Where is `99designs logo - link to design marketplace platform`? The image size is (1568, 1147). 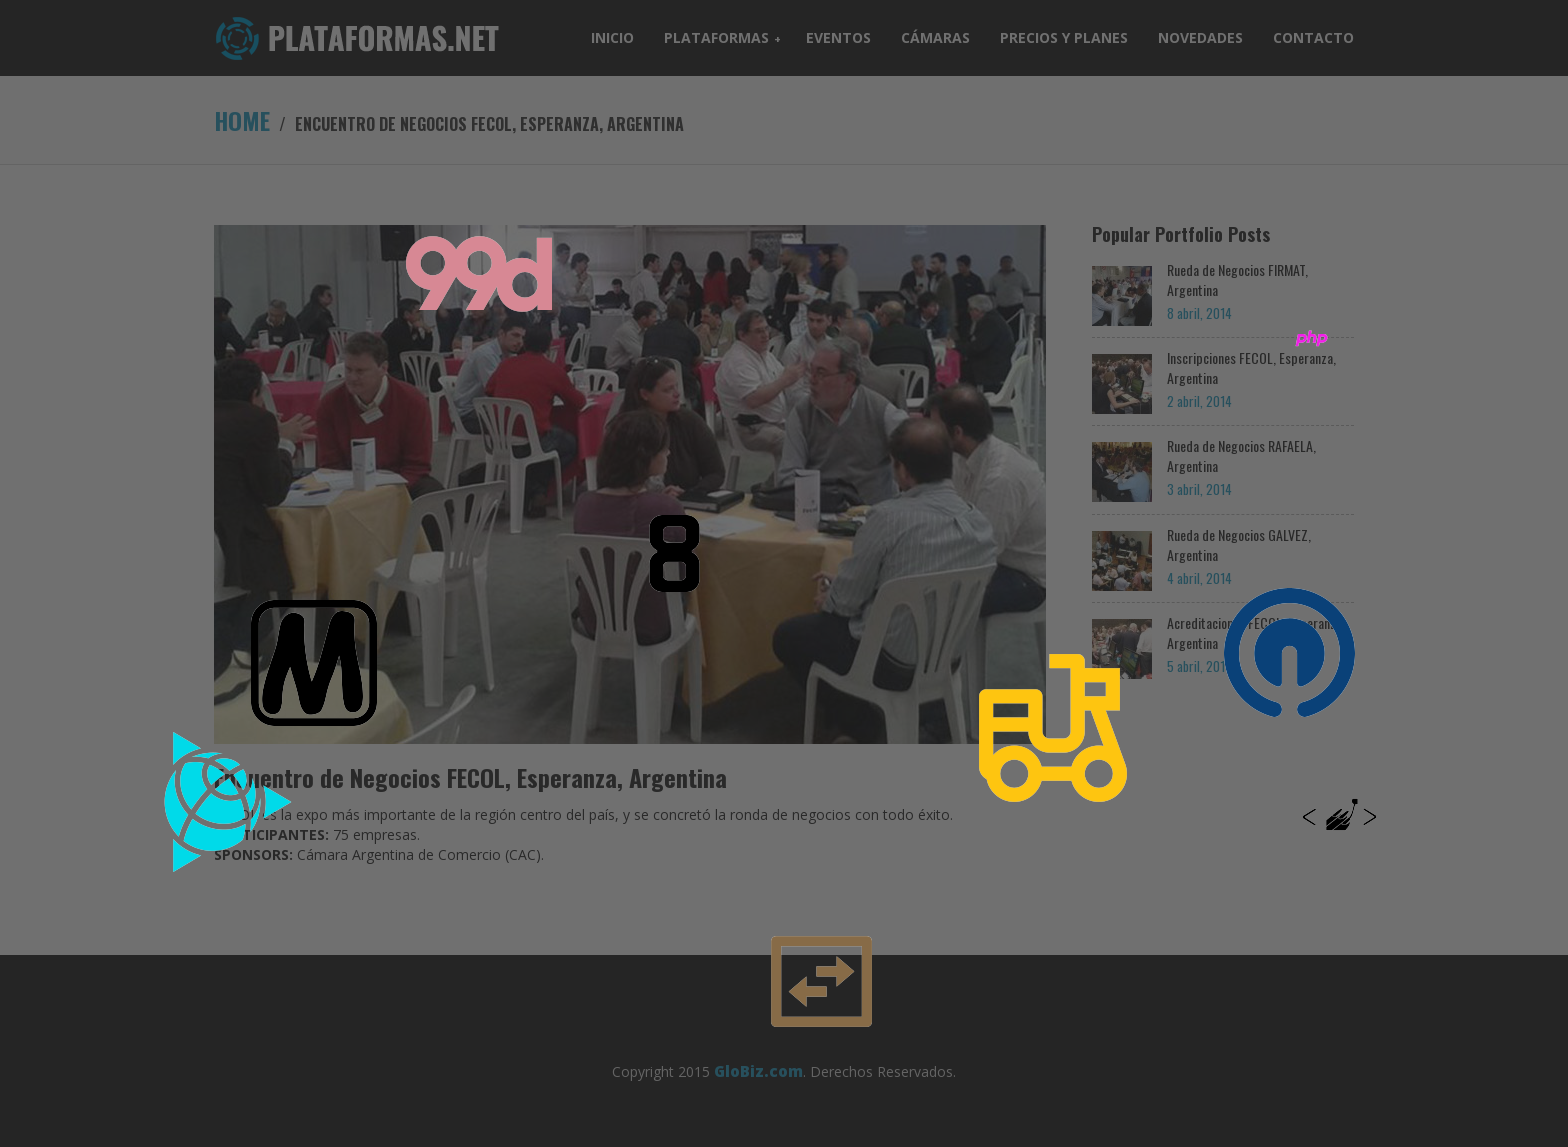
99designs logo - link to design marketplace platform is located at coordinates (479, 274).